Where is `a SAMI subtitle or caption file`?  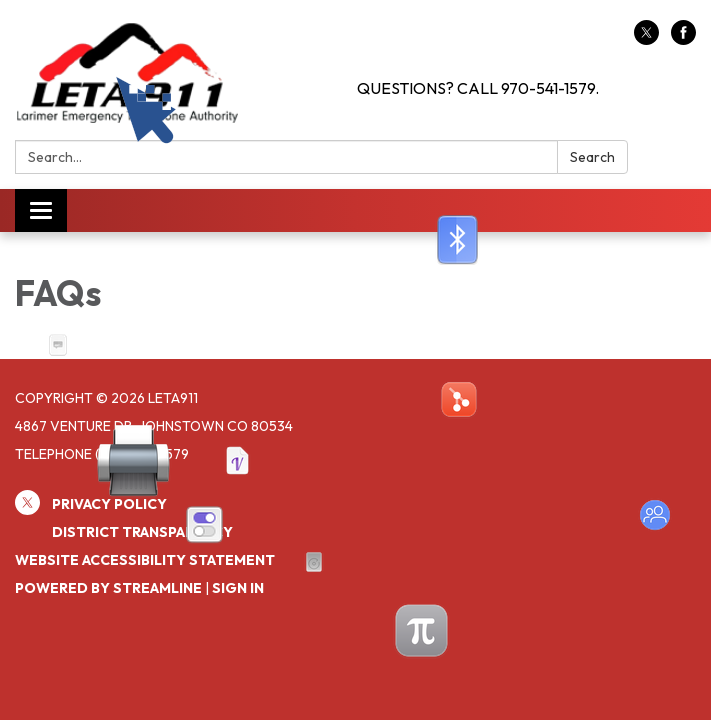 a SAMI subtitle or caption file is located at coordinates (58, 345).